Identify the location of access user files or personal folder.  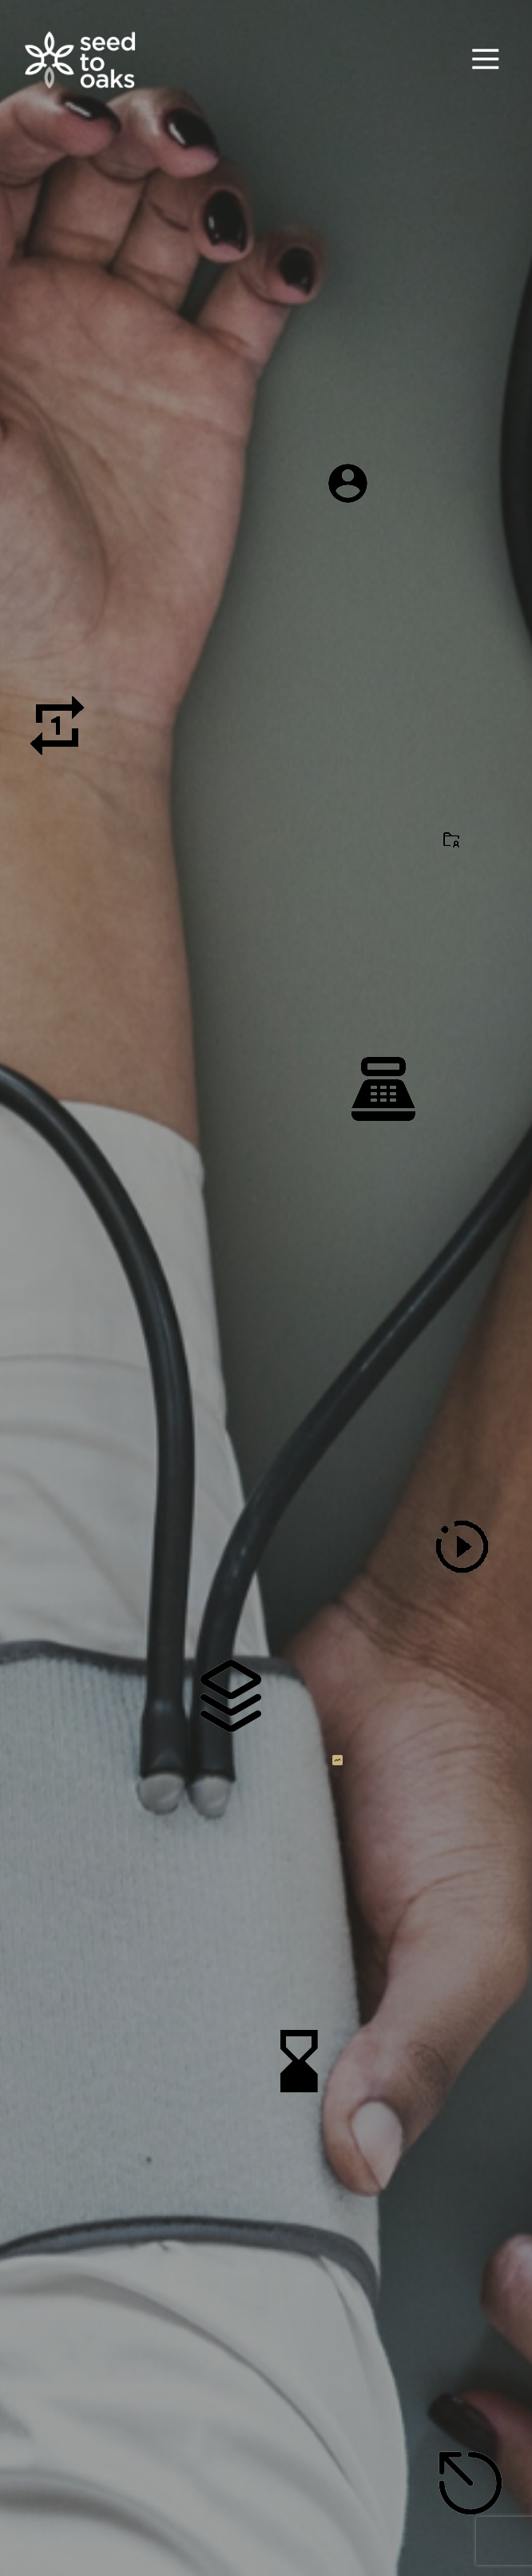
(451, 839).